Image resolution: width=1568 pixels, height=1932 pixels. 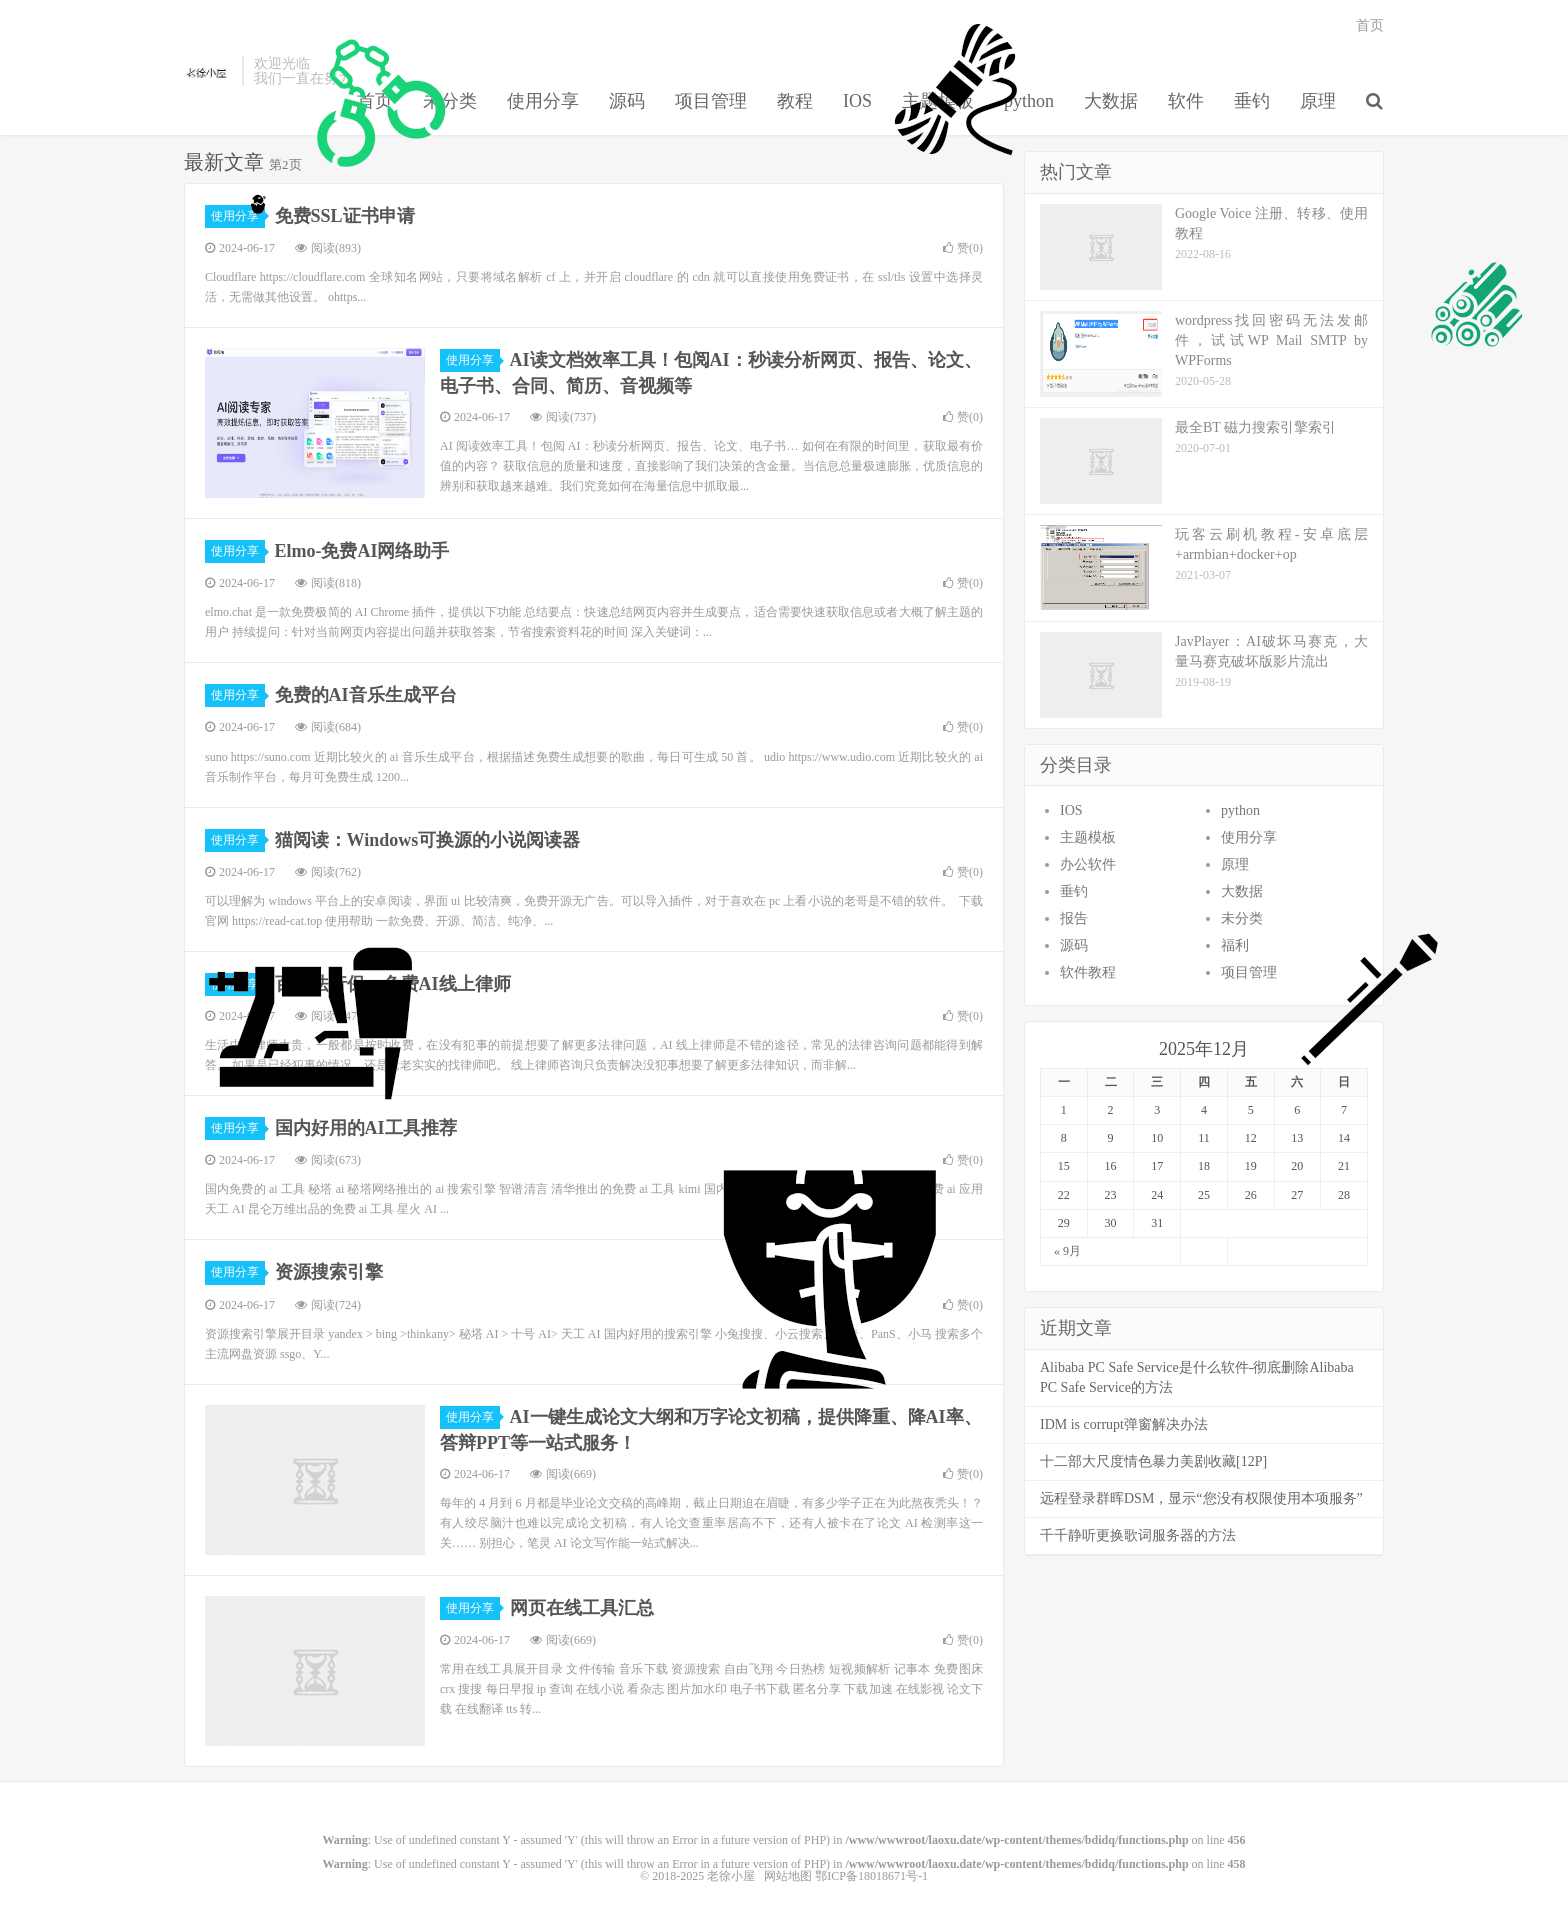 I want to click on indicates new user or beginner status, so click(x=258, y=204).